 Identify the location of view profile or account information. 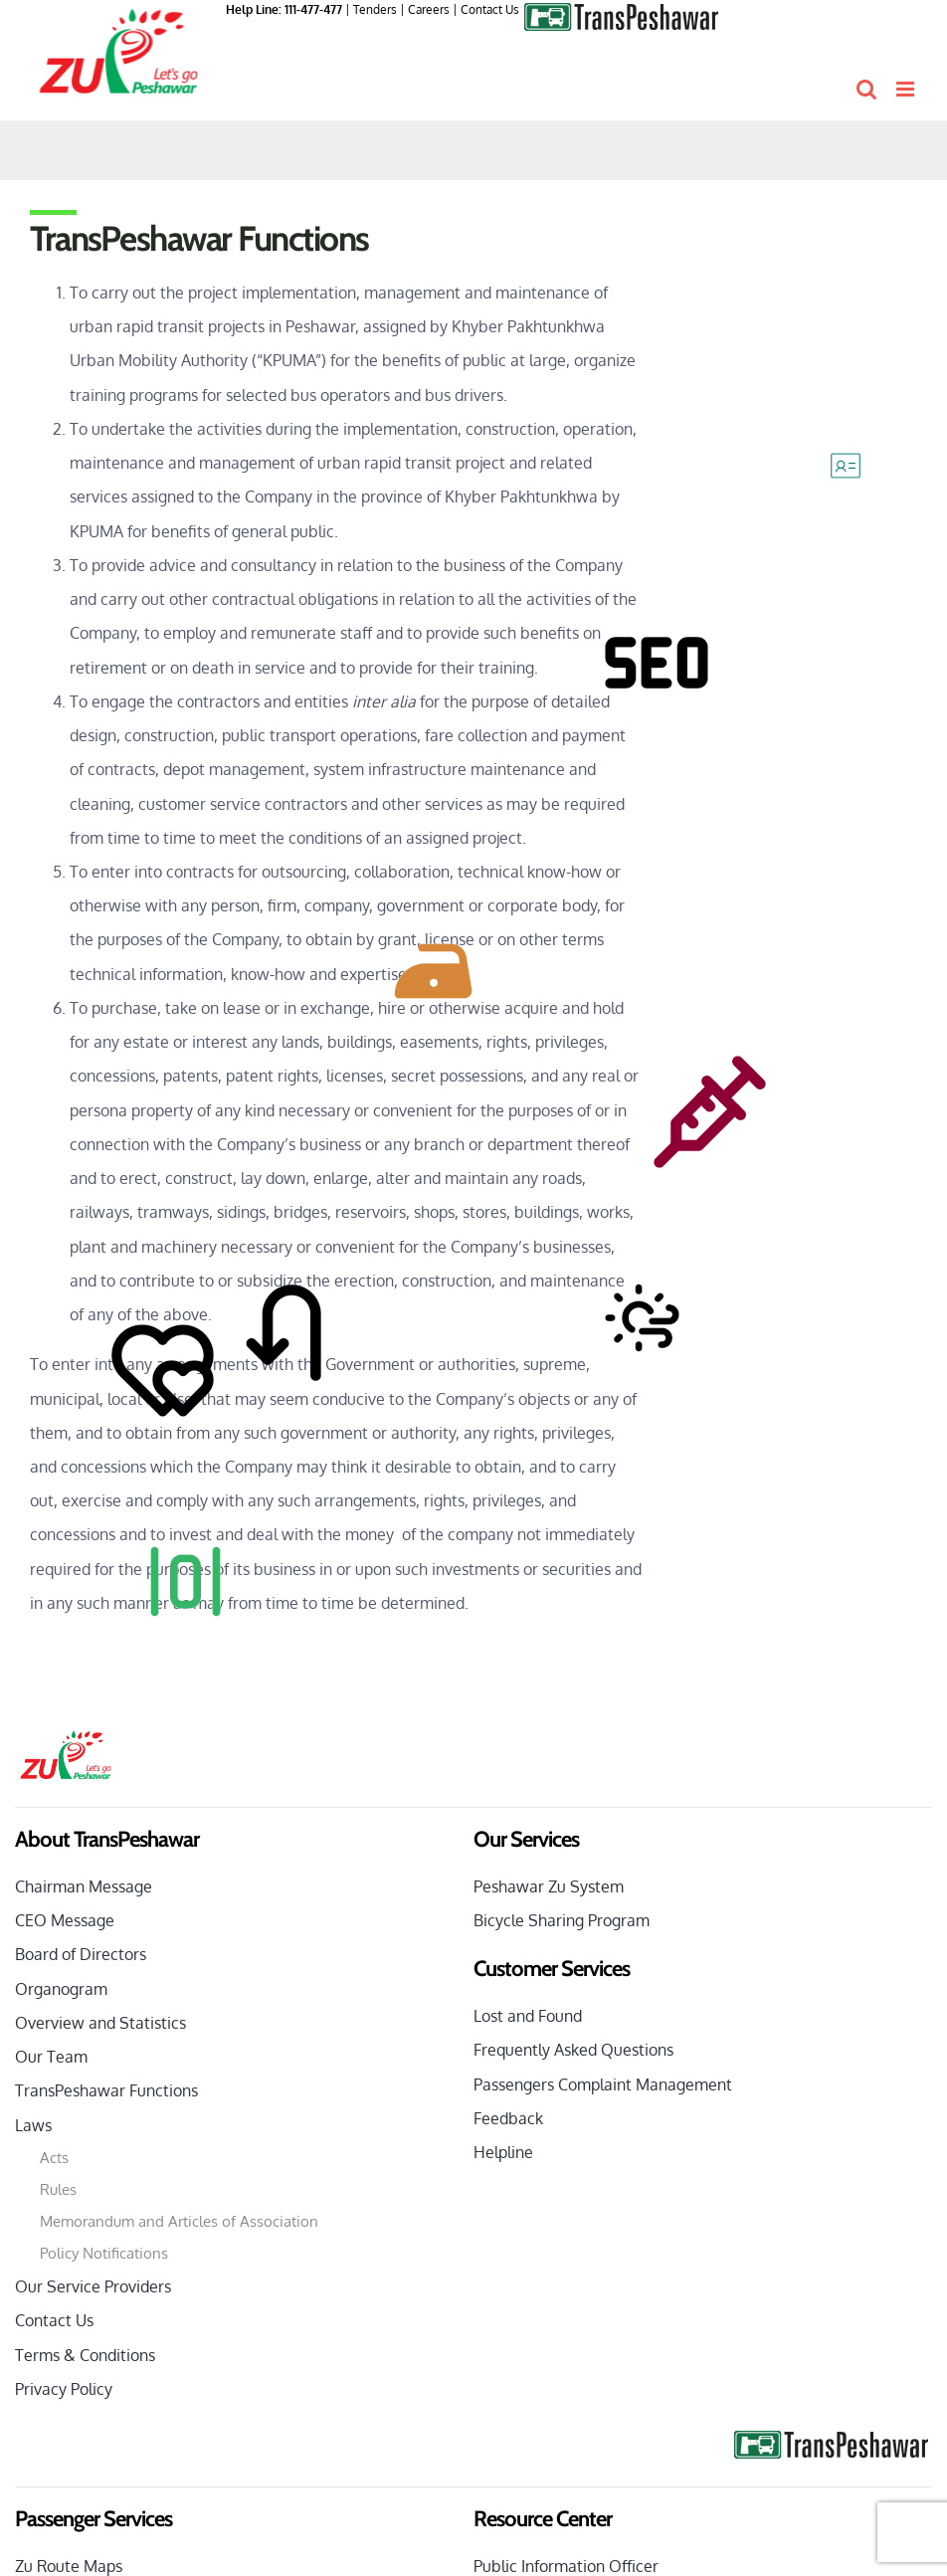
(846, 466).